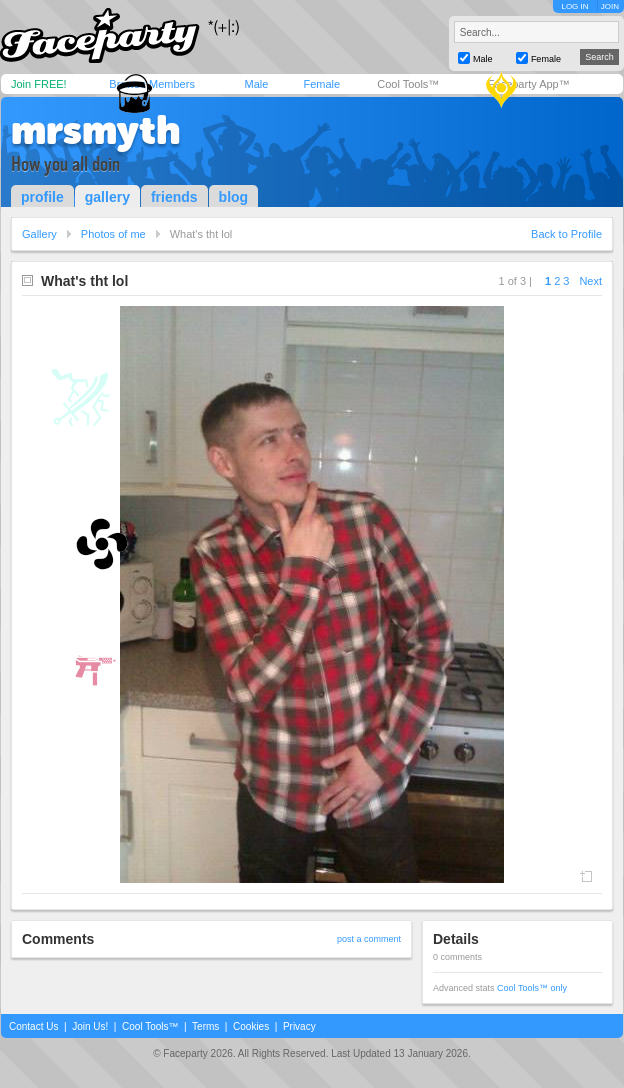 The image size is (624, 1088). I want to click on indicates activity or live status, so click(102, 544).